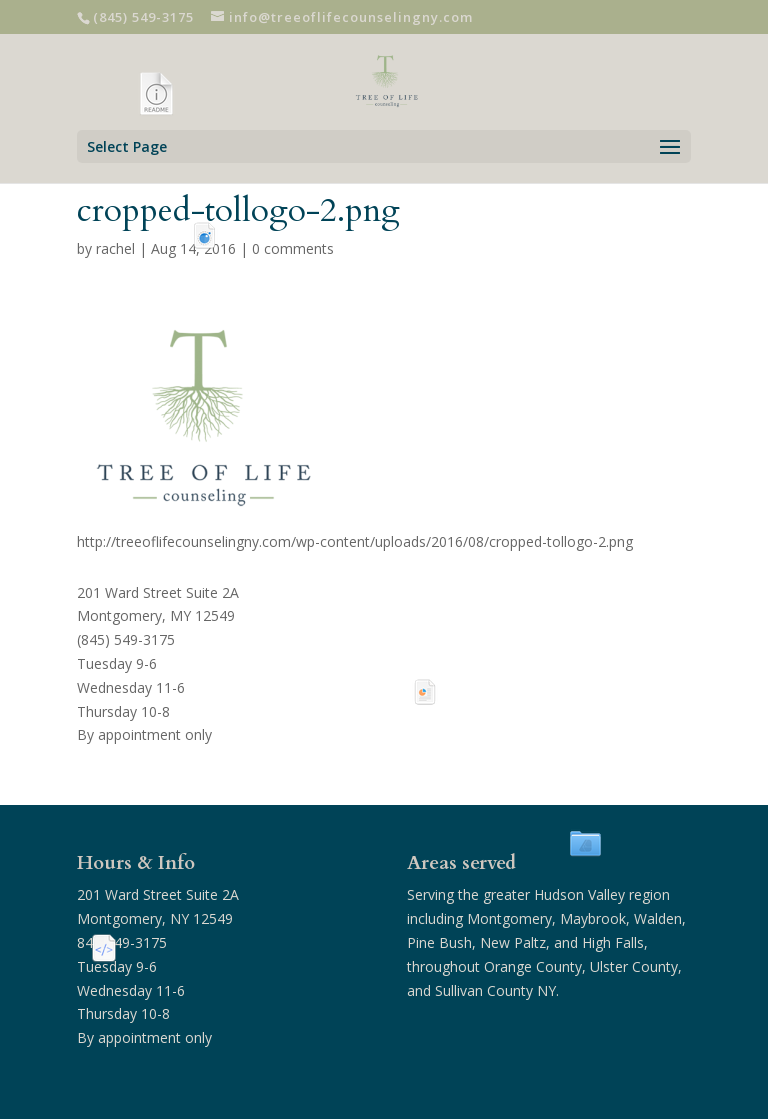 The image size is (768, 1119). Describe the element at coordinates (585, 843) in the screenshot. I see `open Affinity Designer project files folder` at that location.